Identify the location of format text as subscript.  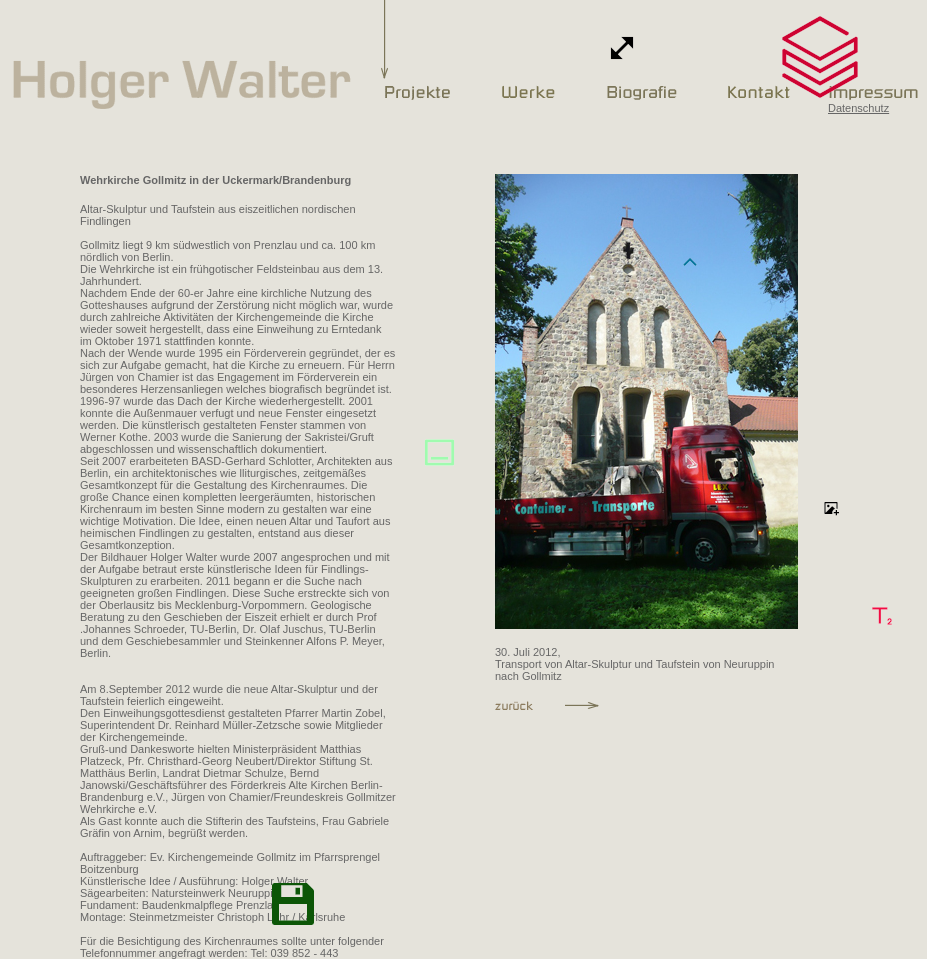
(882, 616).